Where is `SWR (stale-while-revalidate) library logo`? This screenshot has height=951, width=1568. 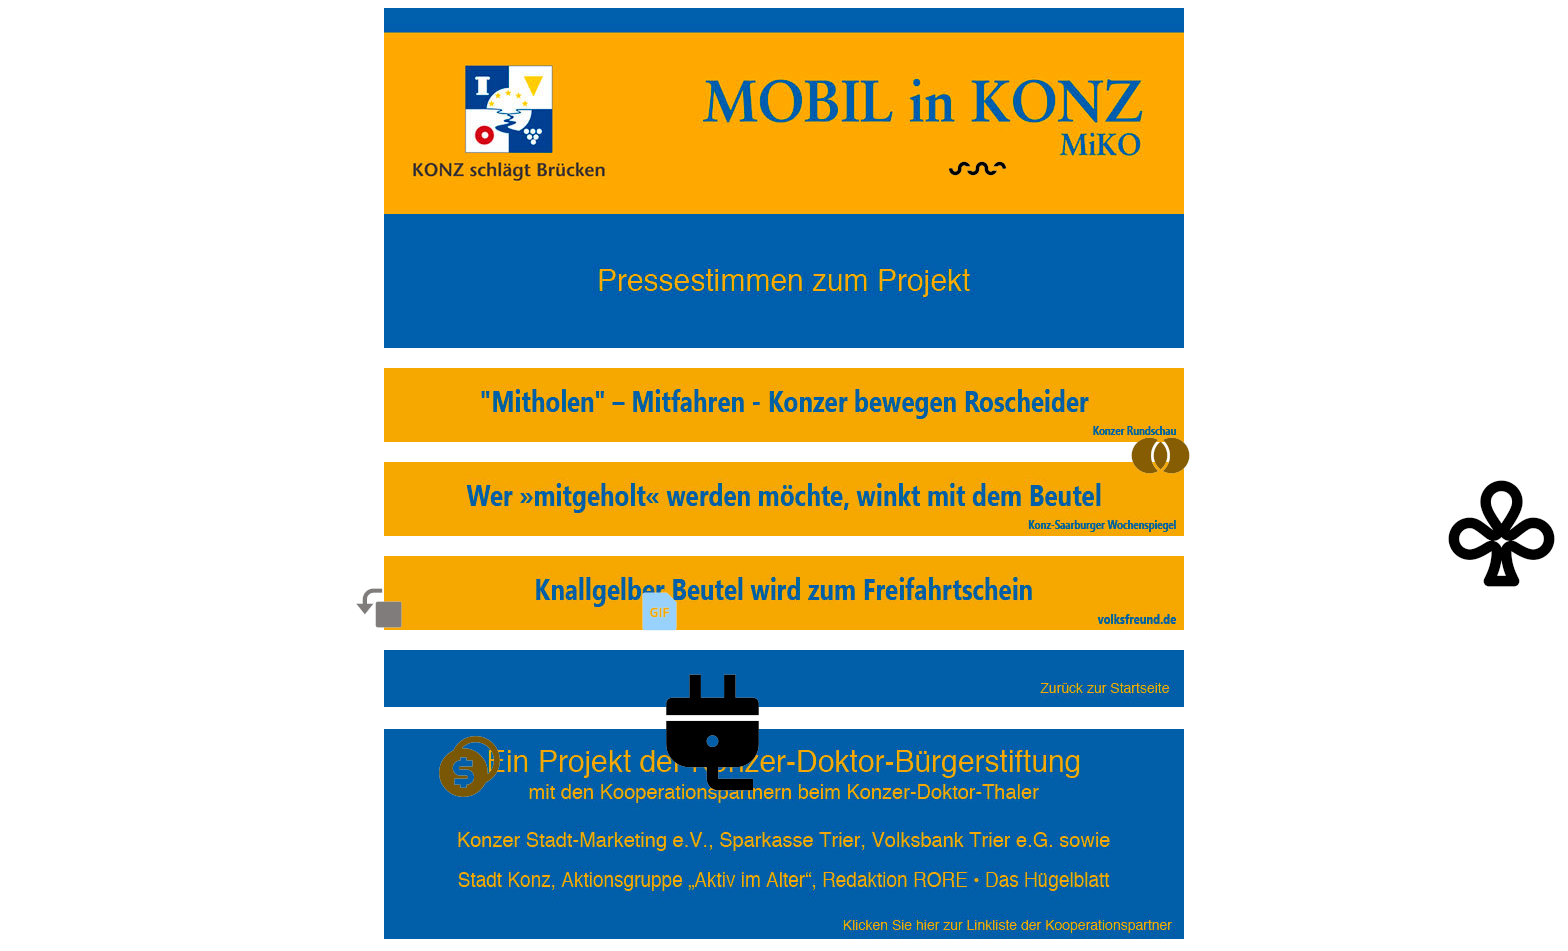 SWR (stale-while-revalidate) library logo is located at coordinates (977, 168).